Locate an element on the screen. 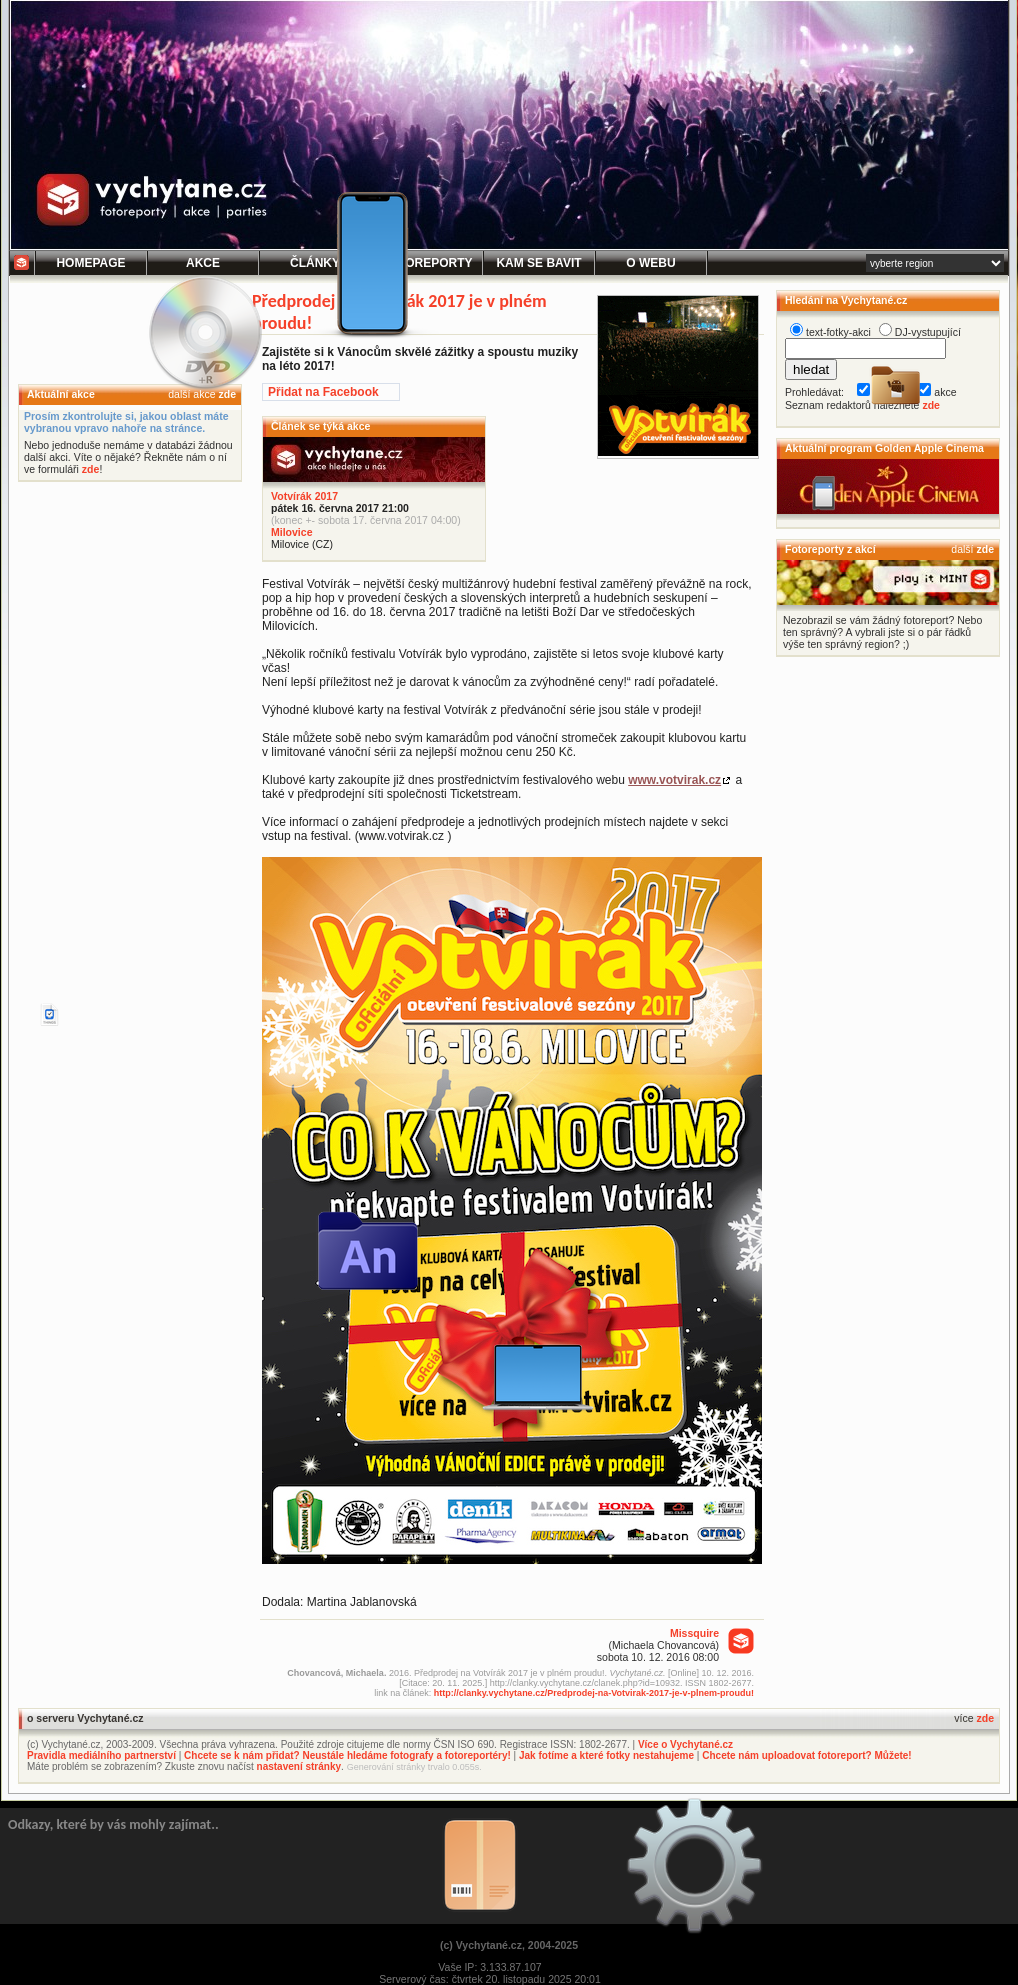 The width and height of the screenshot is (1018, 1985). open adobe animate project files folder is located at coordinates (367, 1253).